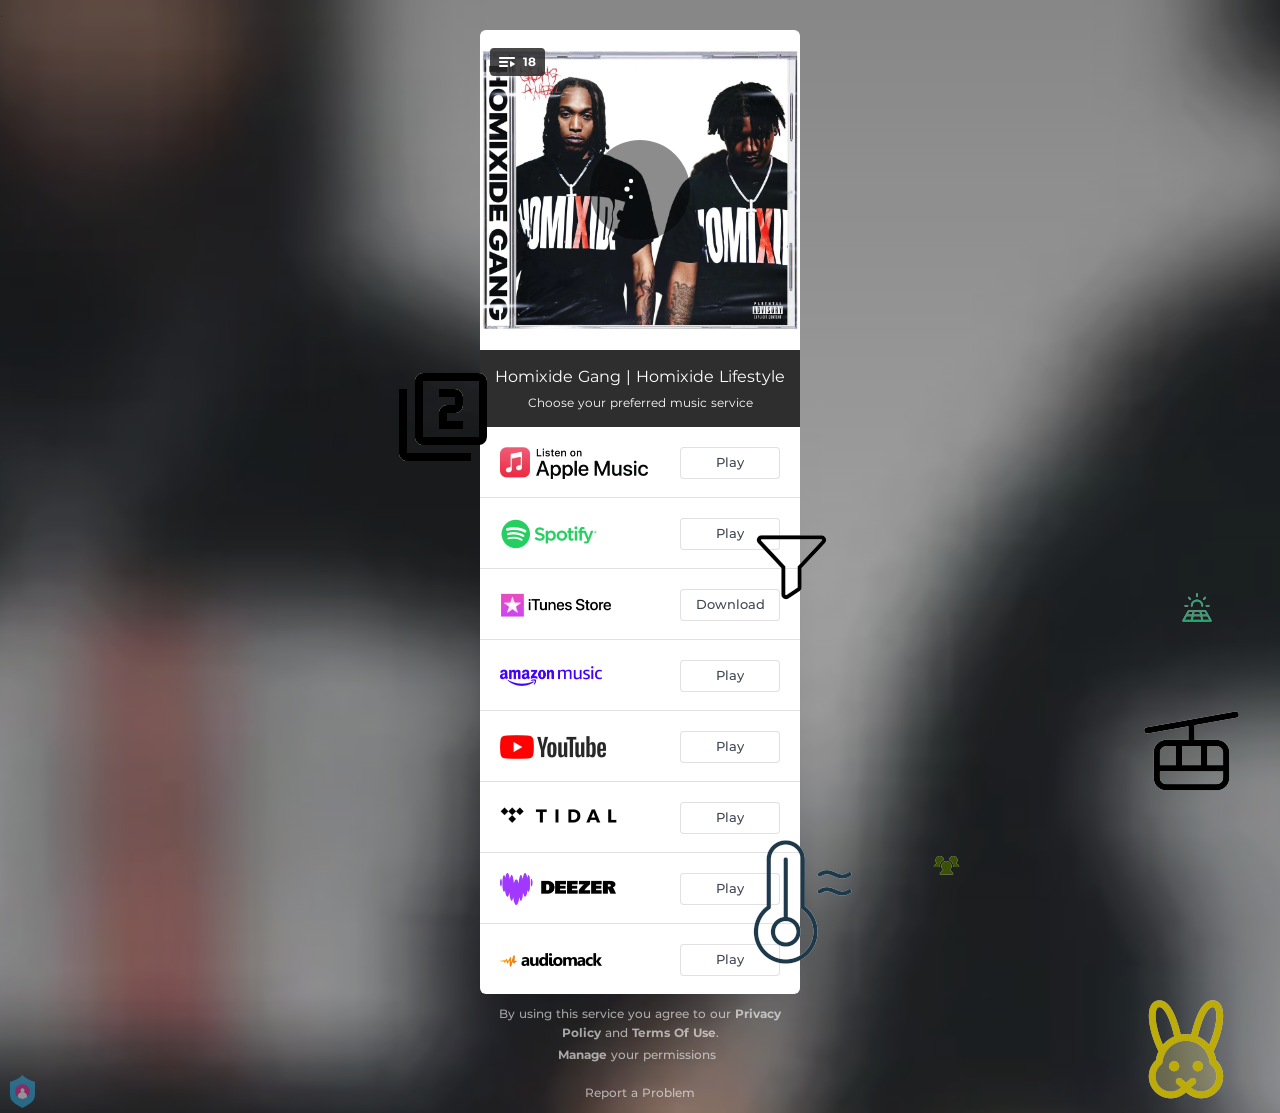 Image resolution: width=1280 pixels, height=1113 pixels. What do you see at coordinates (790, 902) in the screenshot?
I see `indicates high temperature or heat warning` at bounding box center [790, 902].